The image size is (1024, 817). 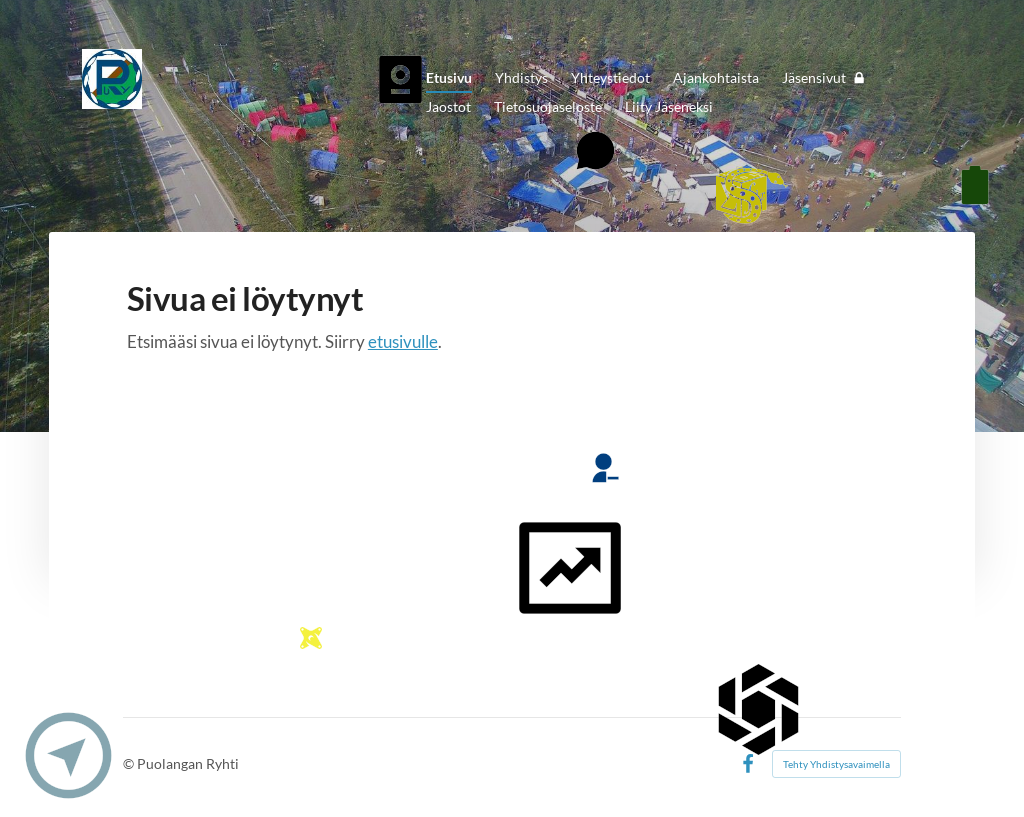 I want to click on open chat or messaging, so click(x=595, y=150).